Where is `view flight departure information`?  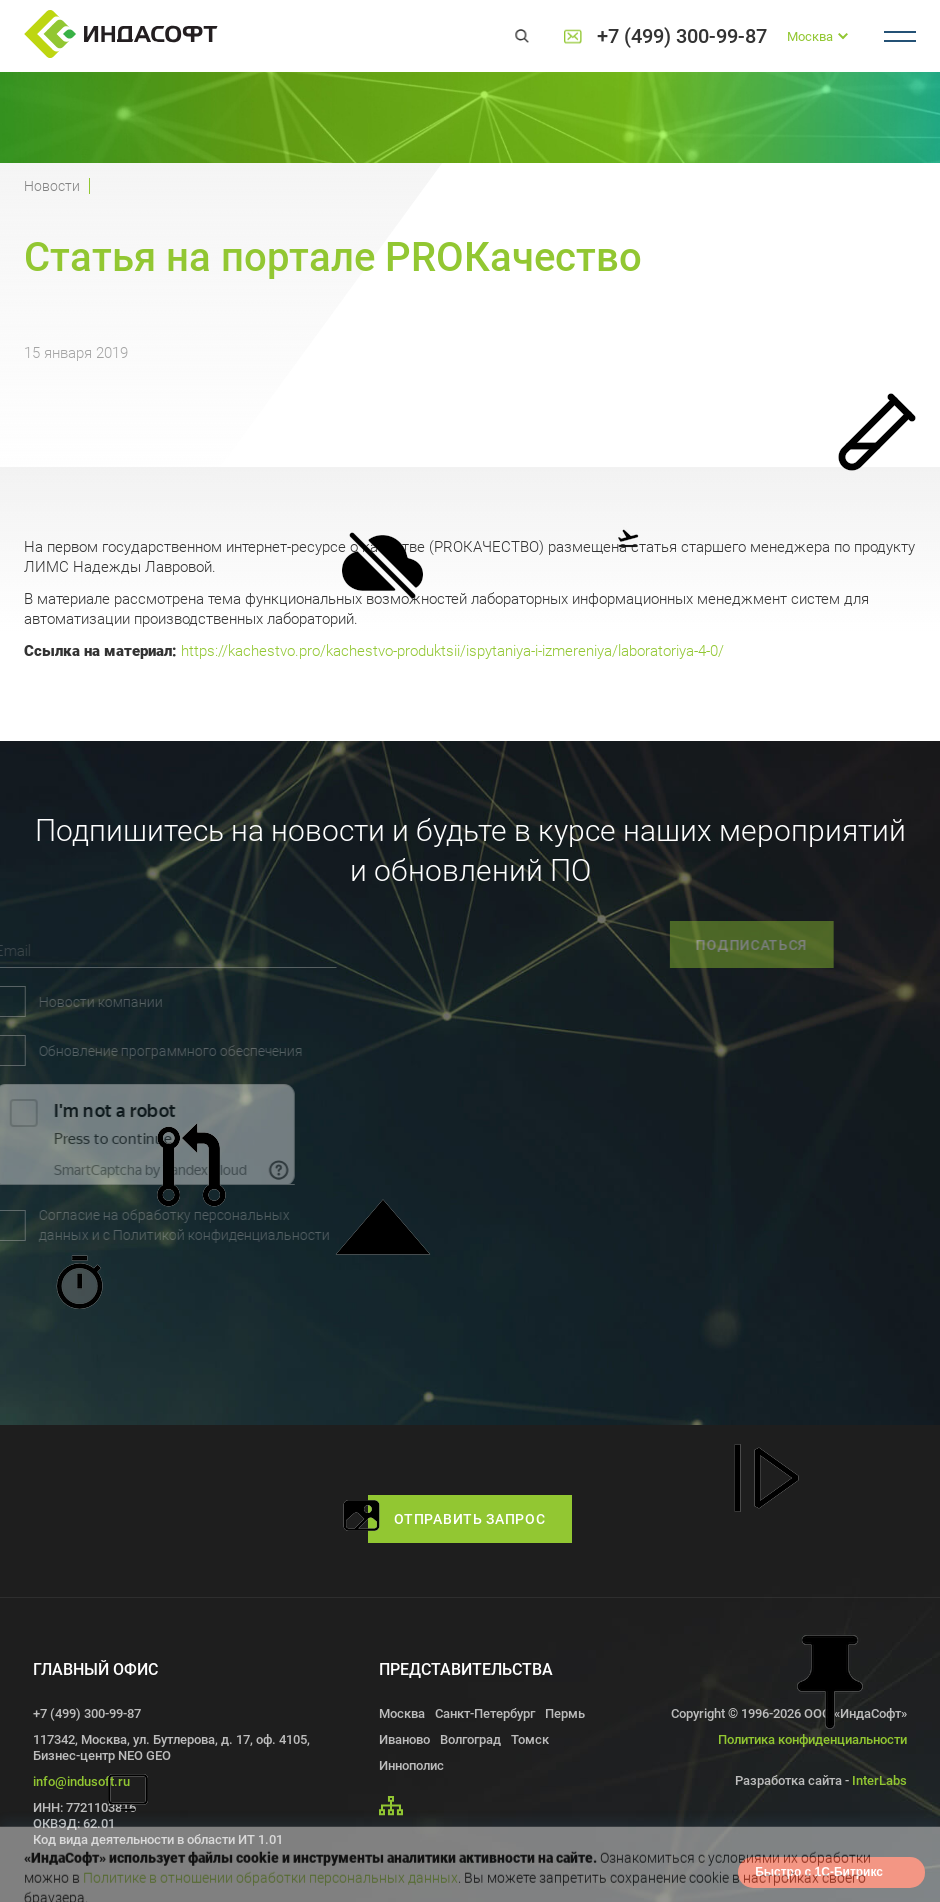 view flight departure information is located at coordinates (628, 538).